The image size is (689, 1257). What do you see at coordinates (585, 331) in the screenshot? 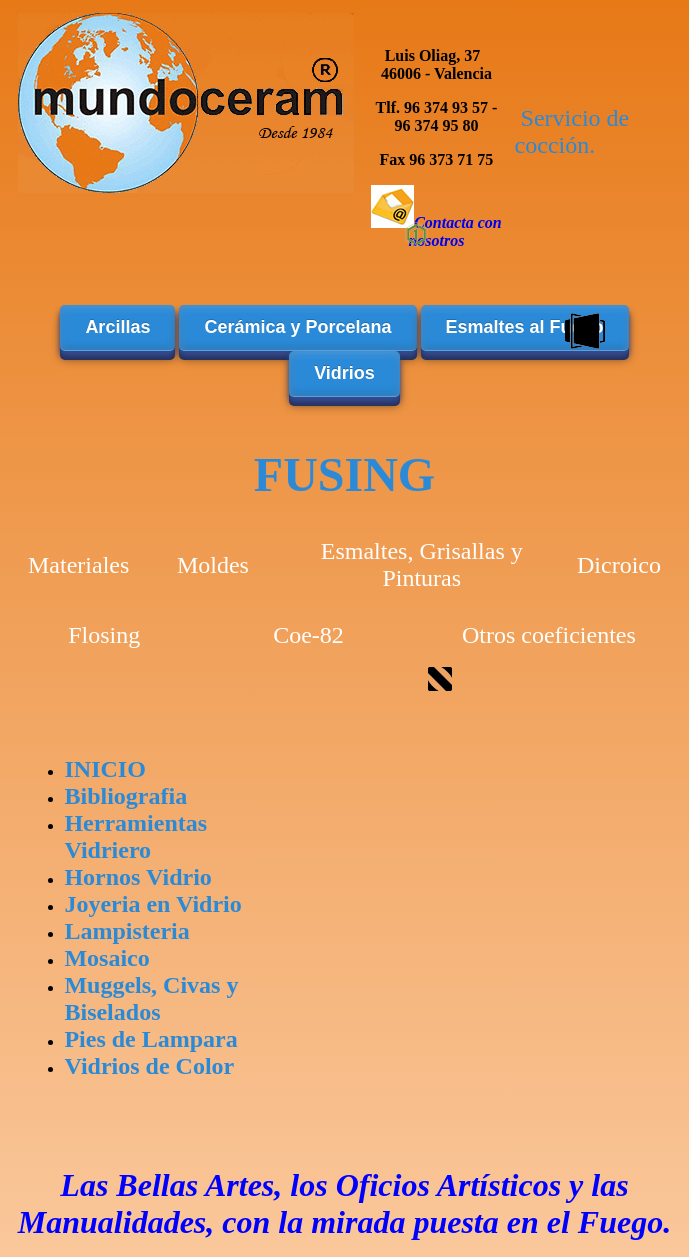
I see `reveal.js presentation framework logo` at bounding box center [585, 331].